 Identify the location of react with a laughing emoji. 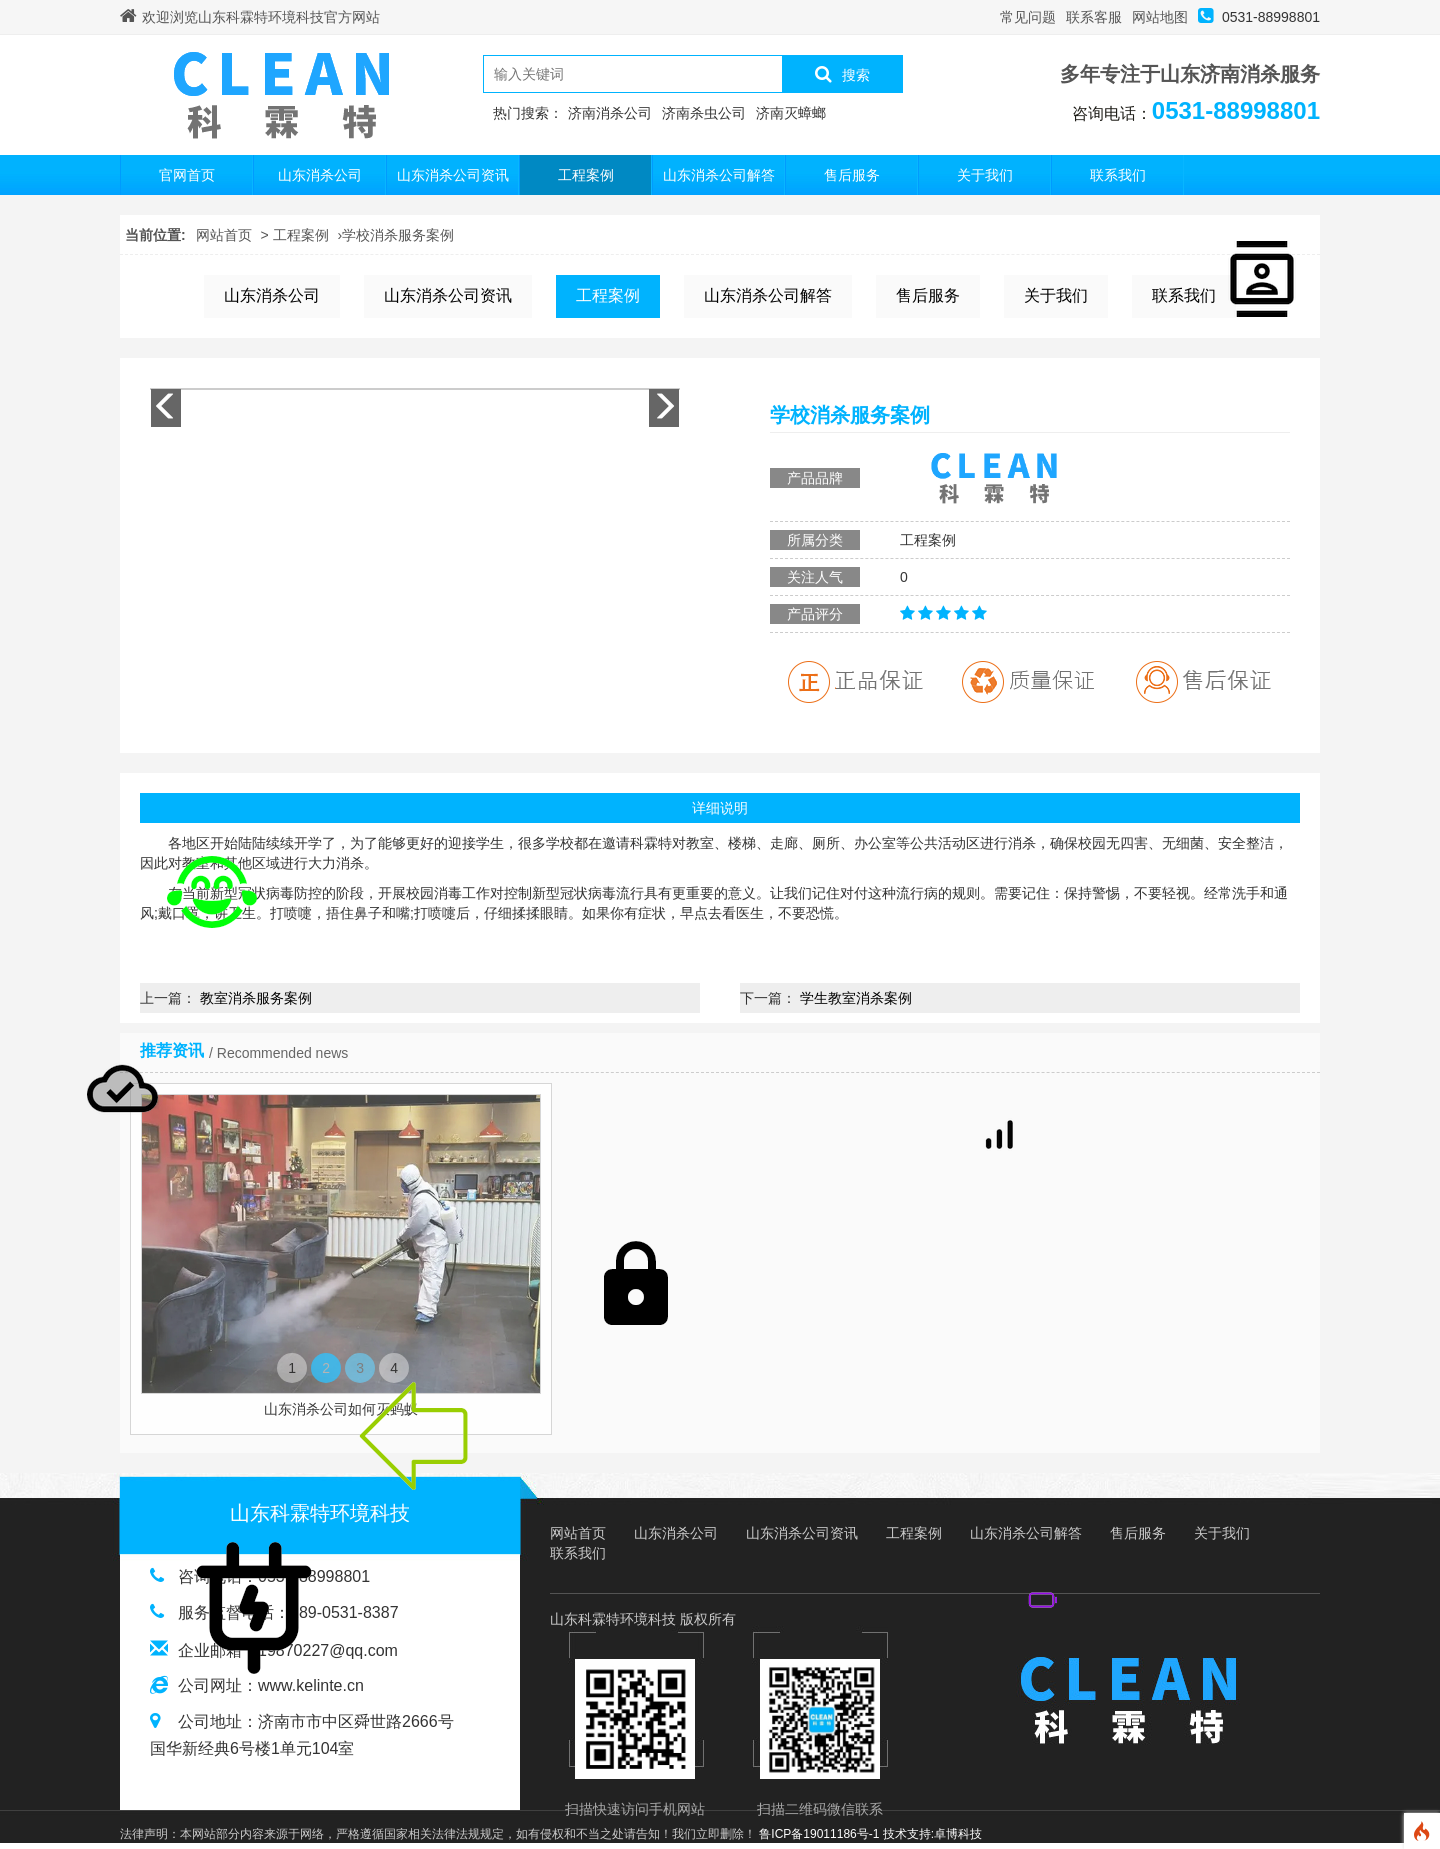
(212, 892).